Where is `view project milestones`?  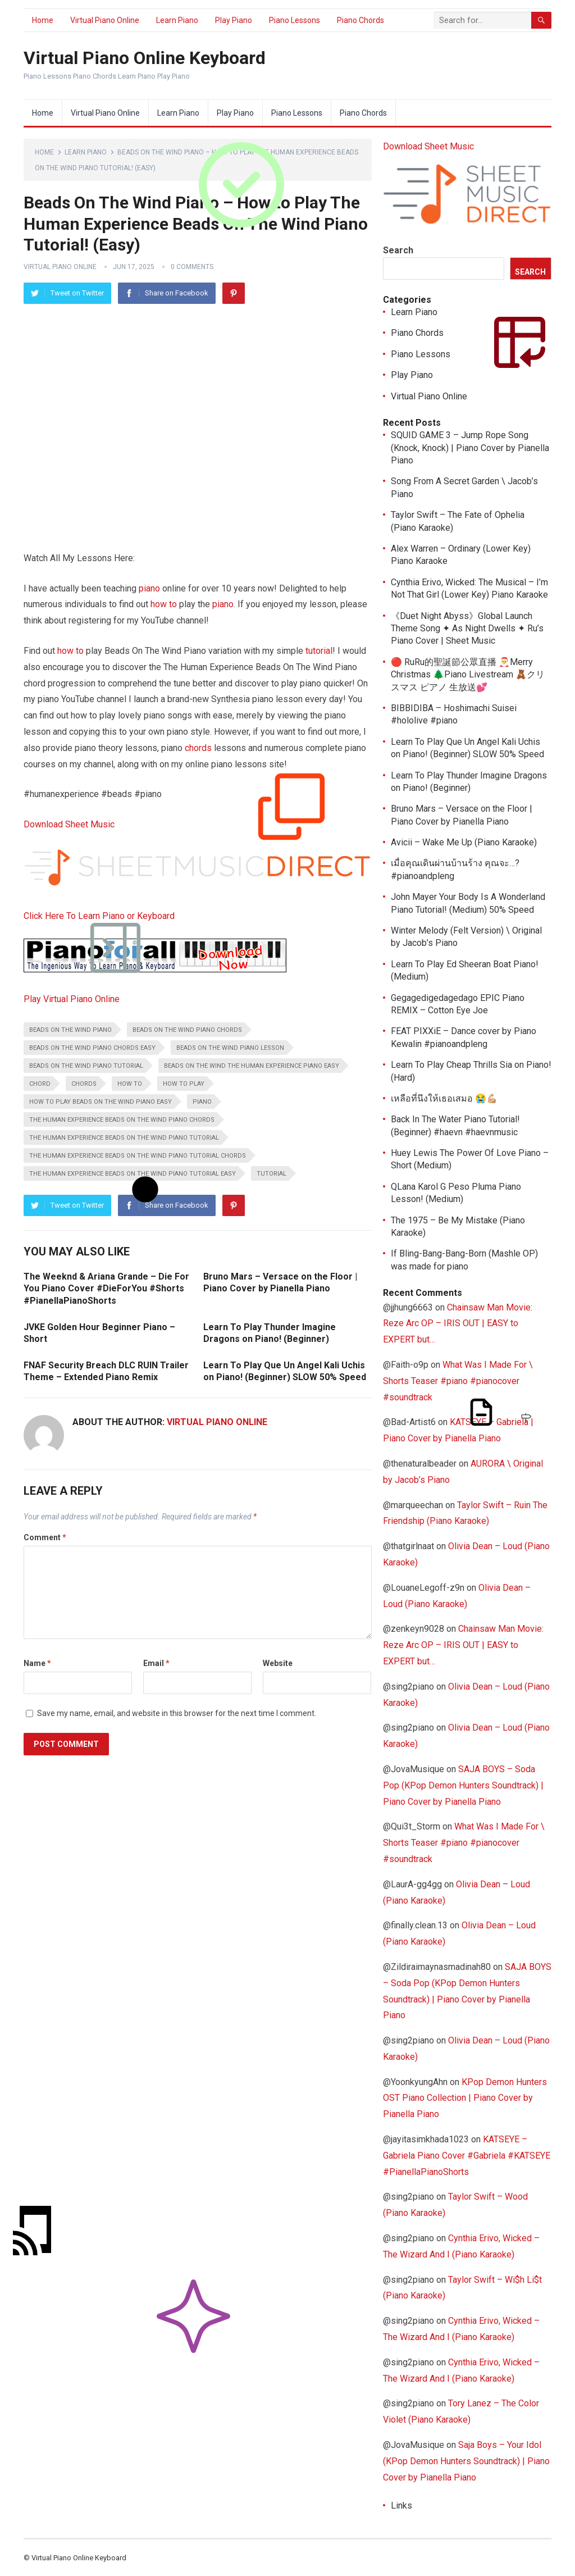 view project milestones is located at coordinates (526, 1418).